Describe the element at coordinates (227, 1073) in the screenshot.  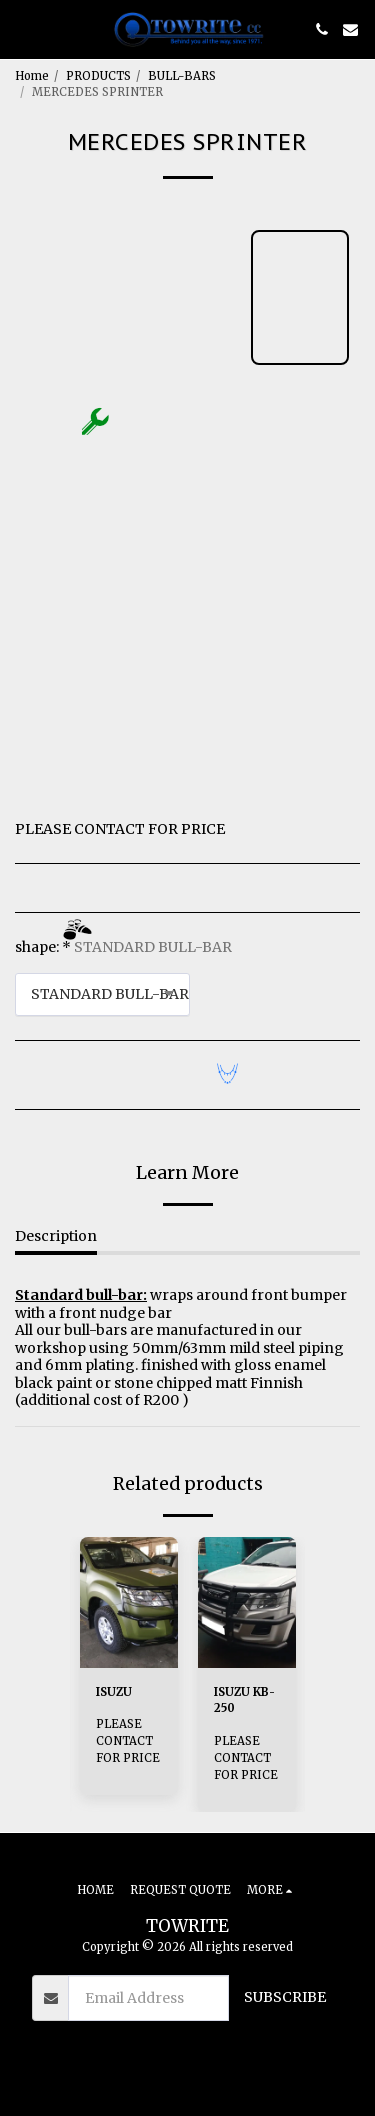
I see `view jewelry or accessories in inventory` at that location.